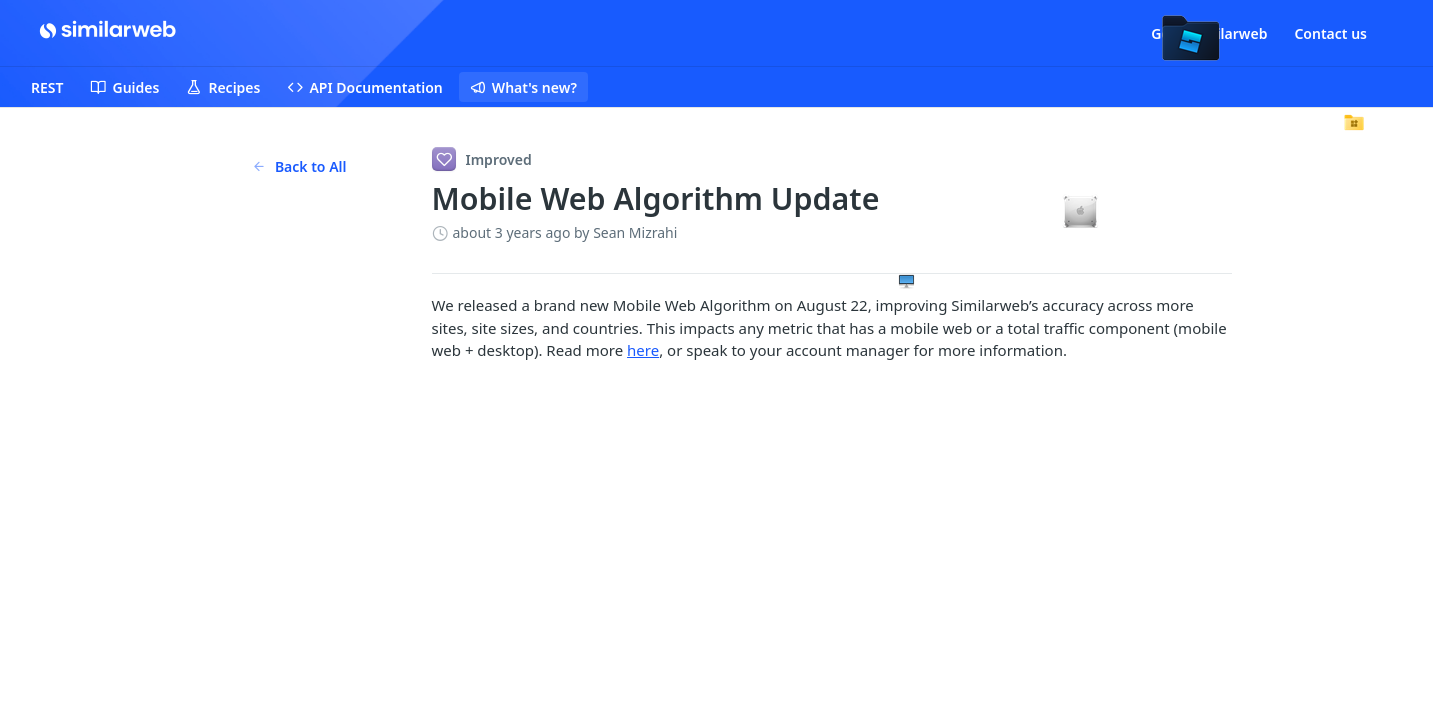 This screenshot has width=1433, height=720. What do you see at coordinates (906, 279) in the screenshot?
I see `represents this mac in system preferences or network settings` at bounding box center [906, 279].